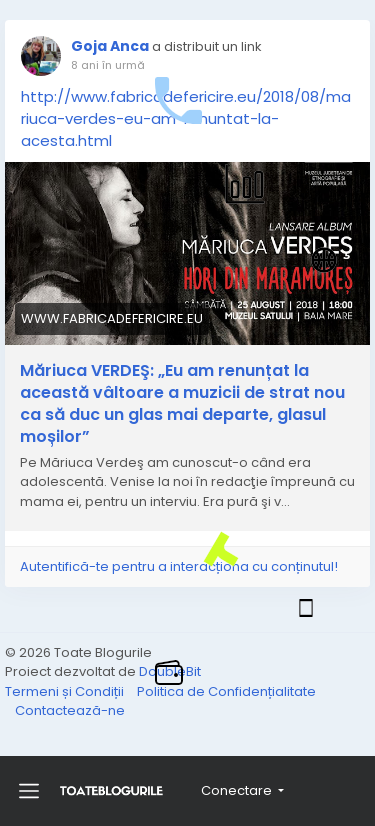 This screenshot has width=375, height=826. What do you see at coordinates (306, 608) in the screenshot?
I see `switch to tablet display mode` at bounding box center [306, 608].